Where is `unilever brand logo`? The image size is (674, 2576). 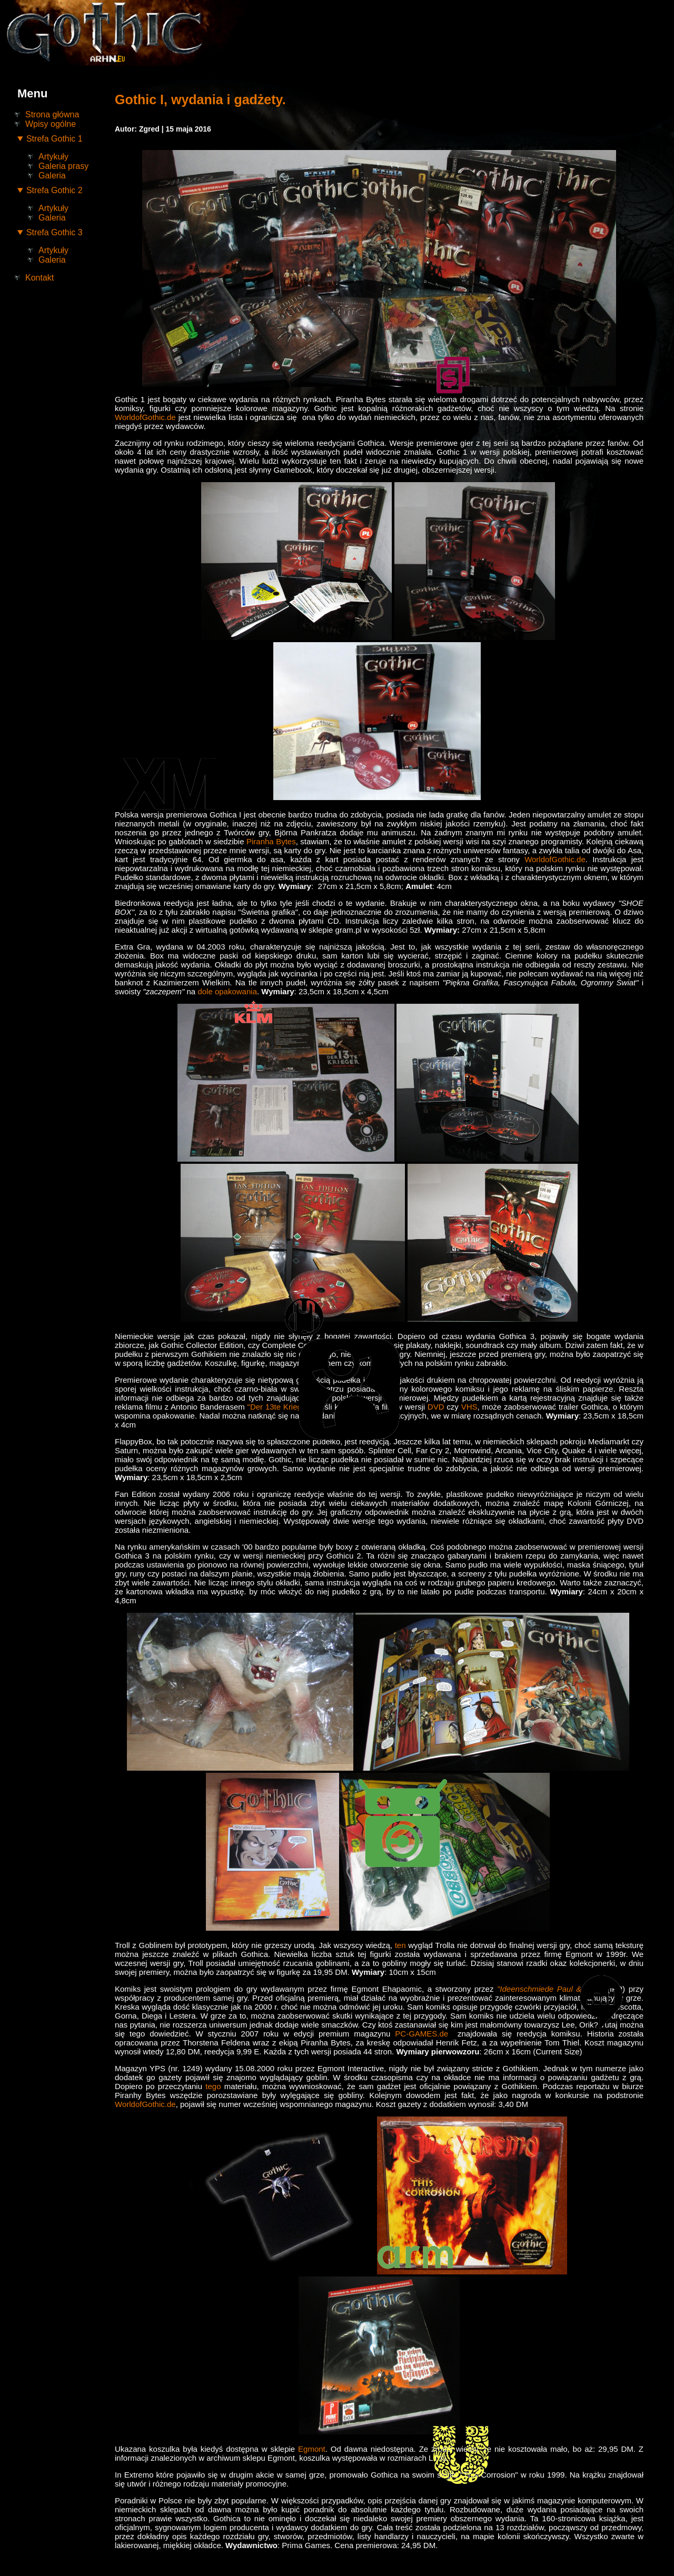
unilever brand logo is located at coordinates (461, 2455).